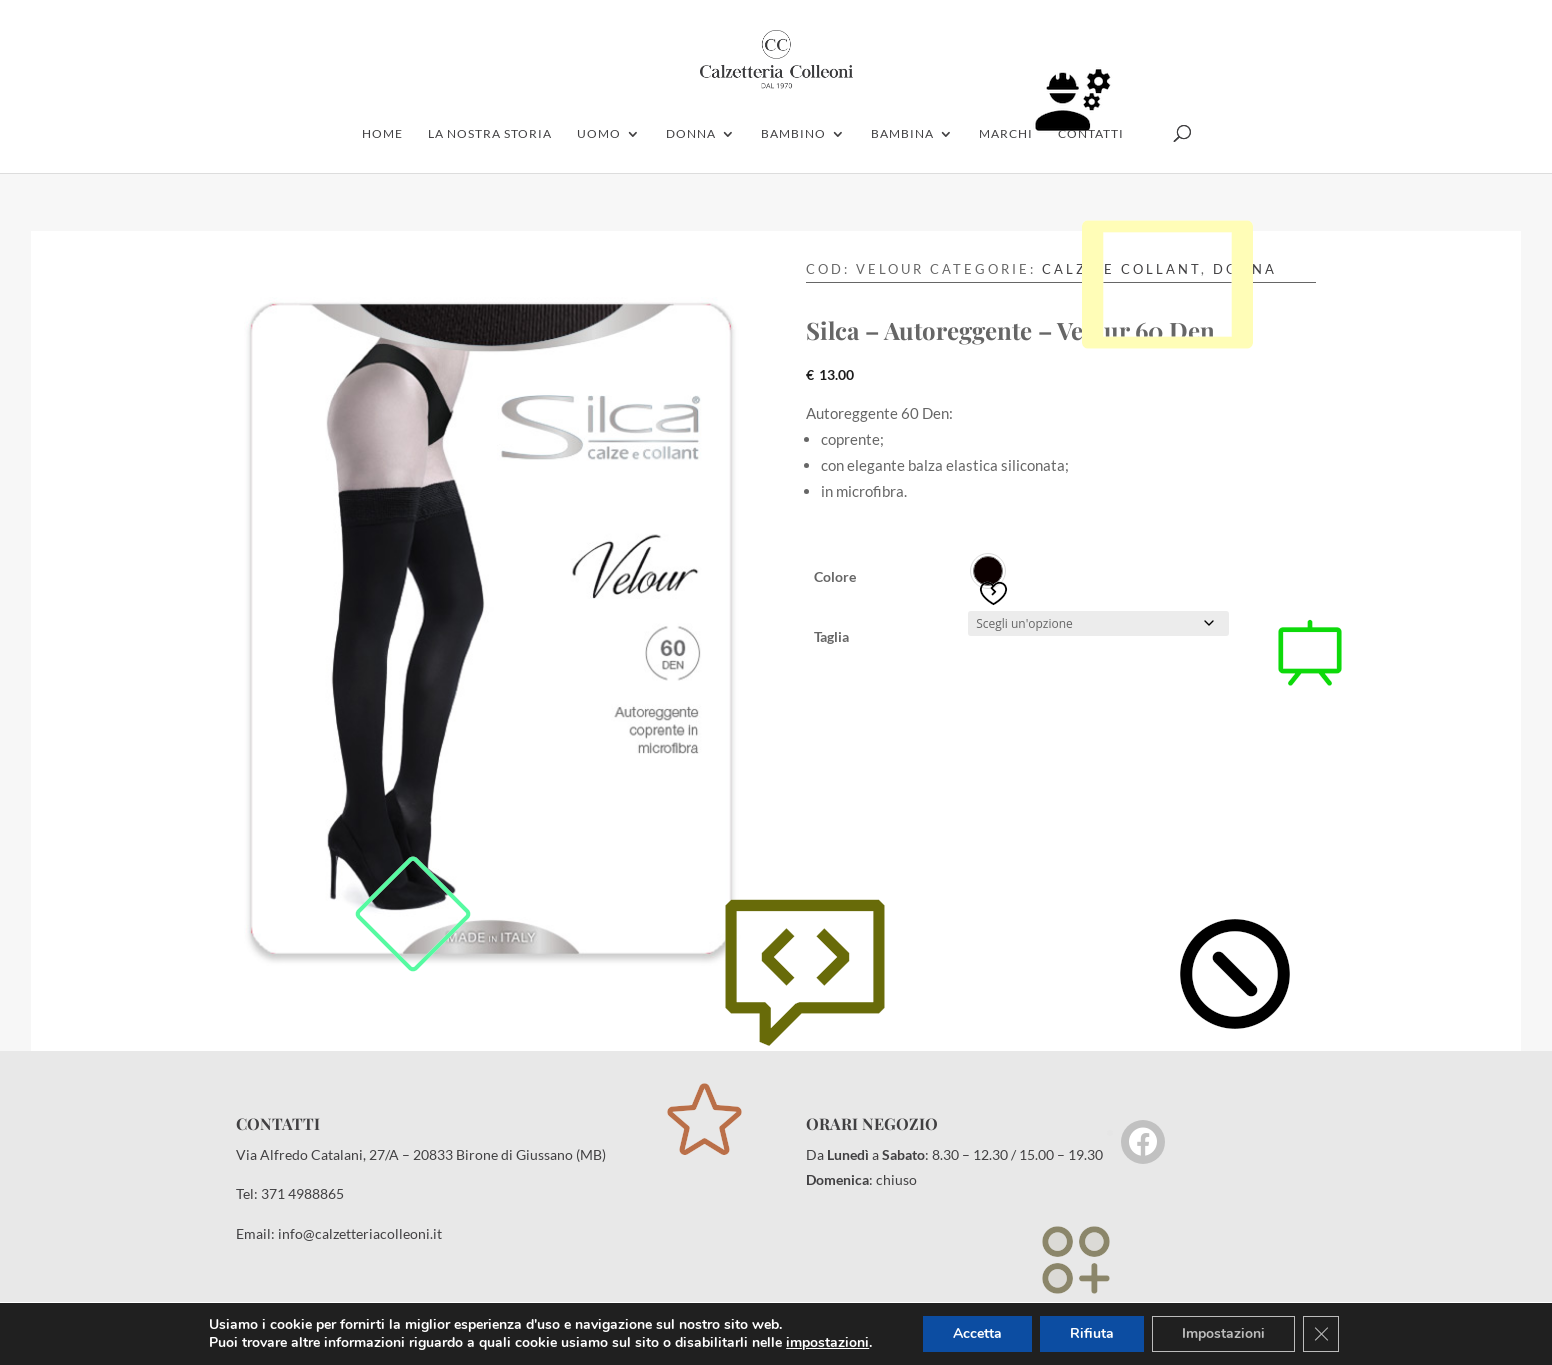 The image size is (1552, 1365). What do you see at coordinates (1167, 284) in the screenshot?
I see `switch to landscape mode` at bounding box center [1167, 284].